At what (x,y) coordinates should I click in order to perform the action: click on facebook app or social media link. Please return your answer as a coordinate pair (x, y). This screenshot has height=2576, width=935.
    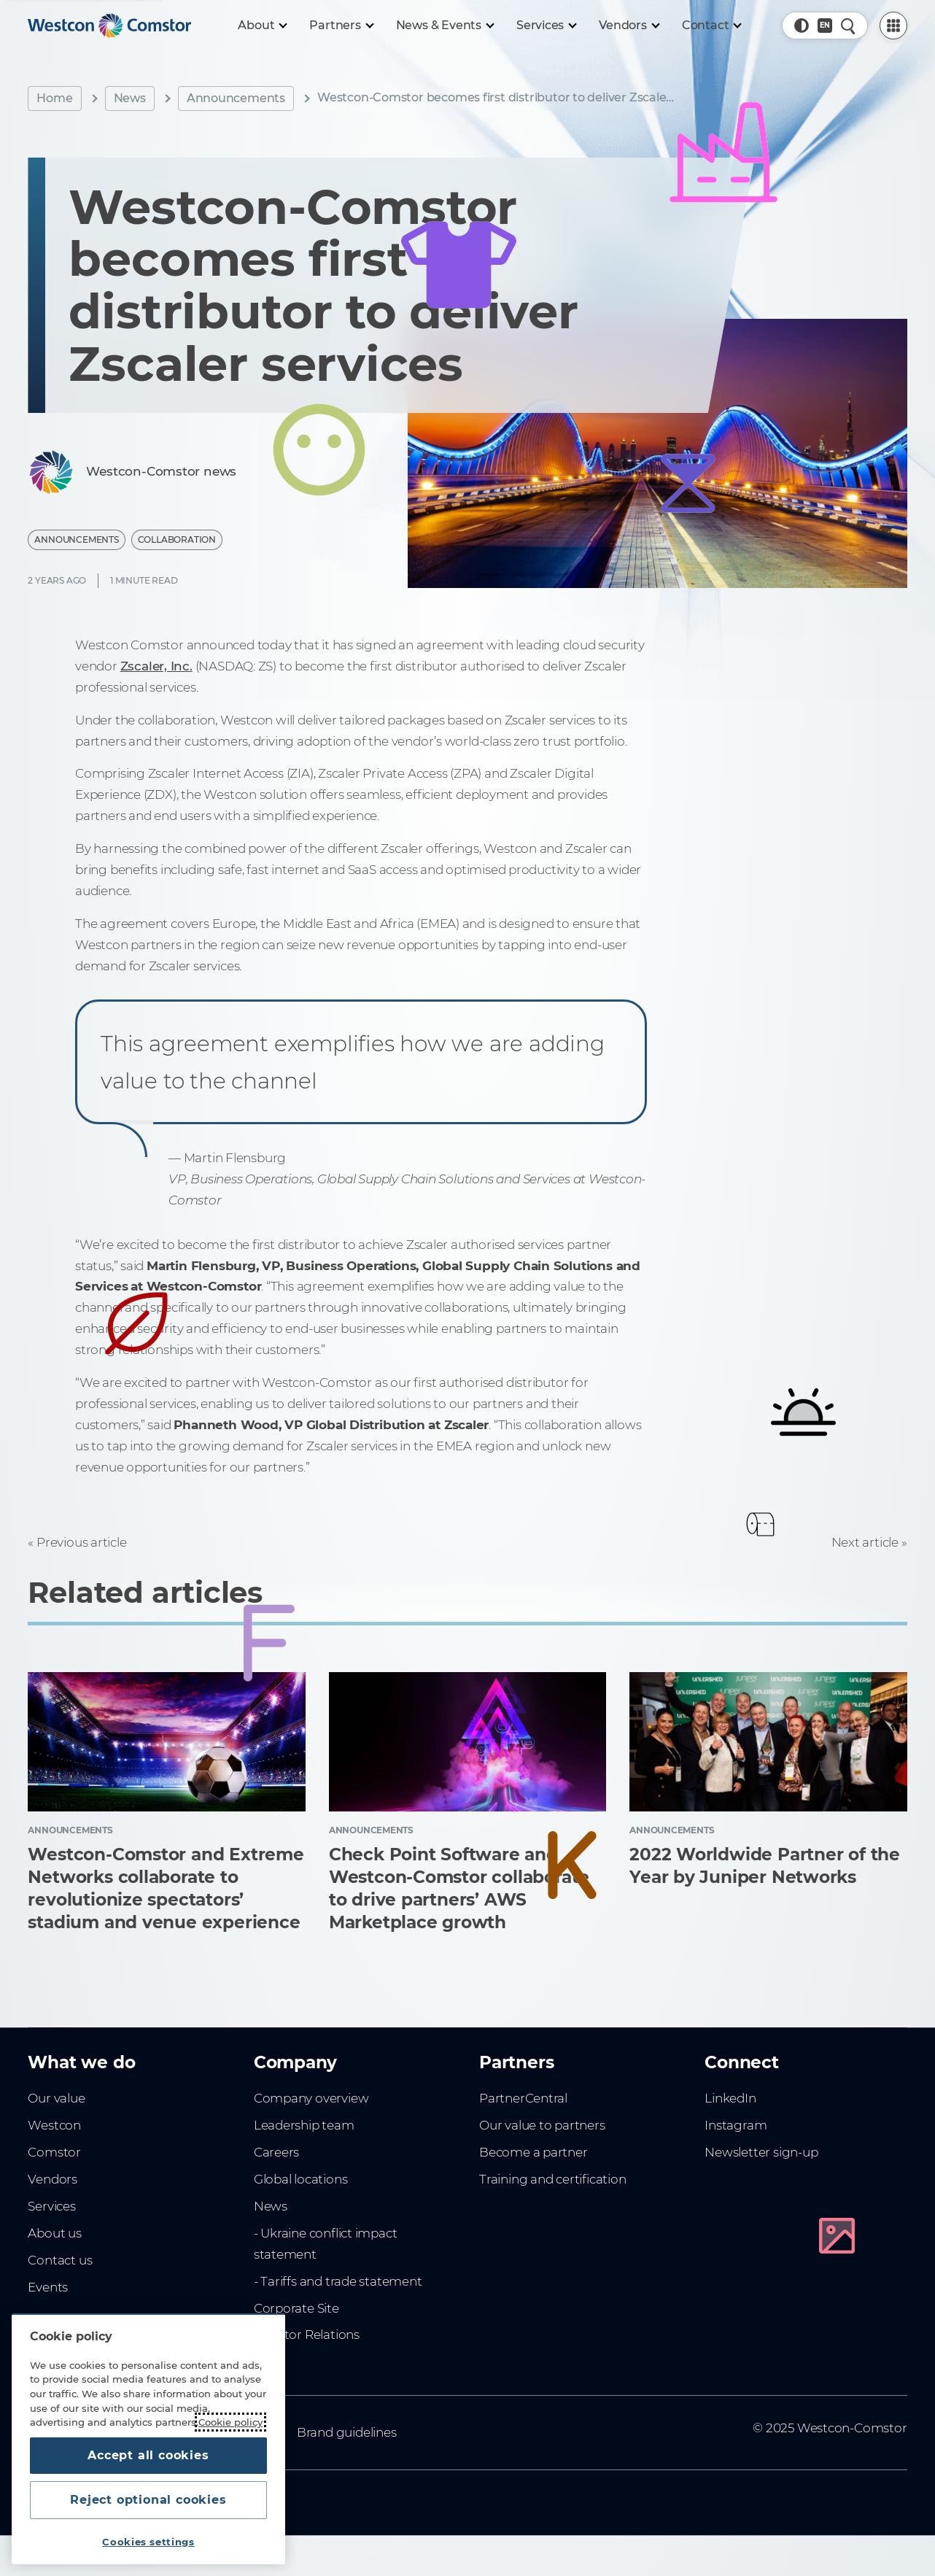
    Looking at the image, I should click on (269, 1643).